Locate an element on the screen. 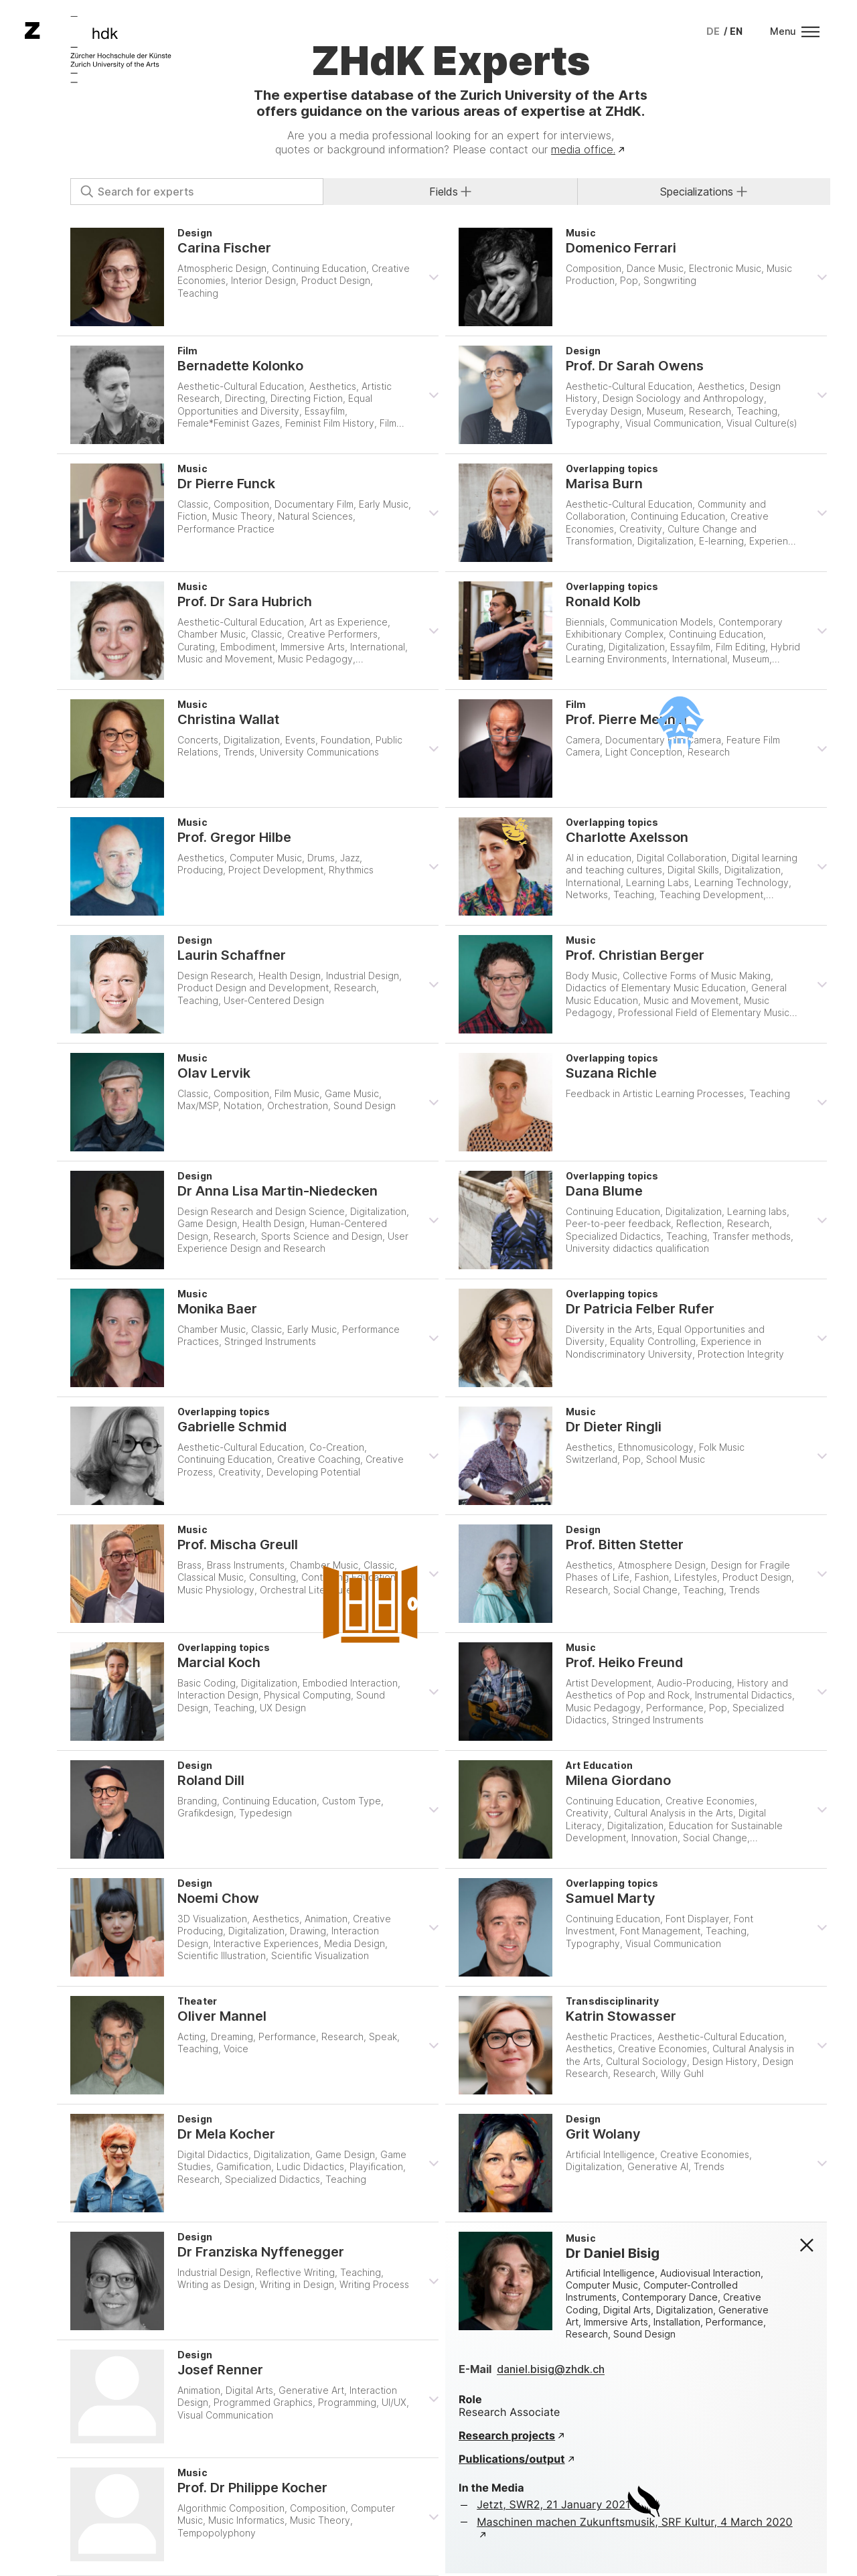  indicates a writing or composition feature is located at coordinates (644, 2502).